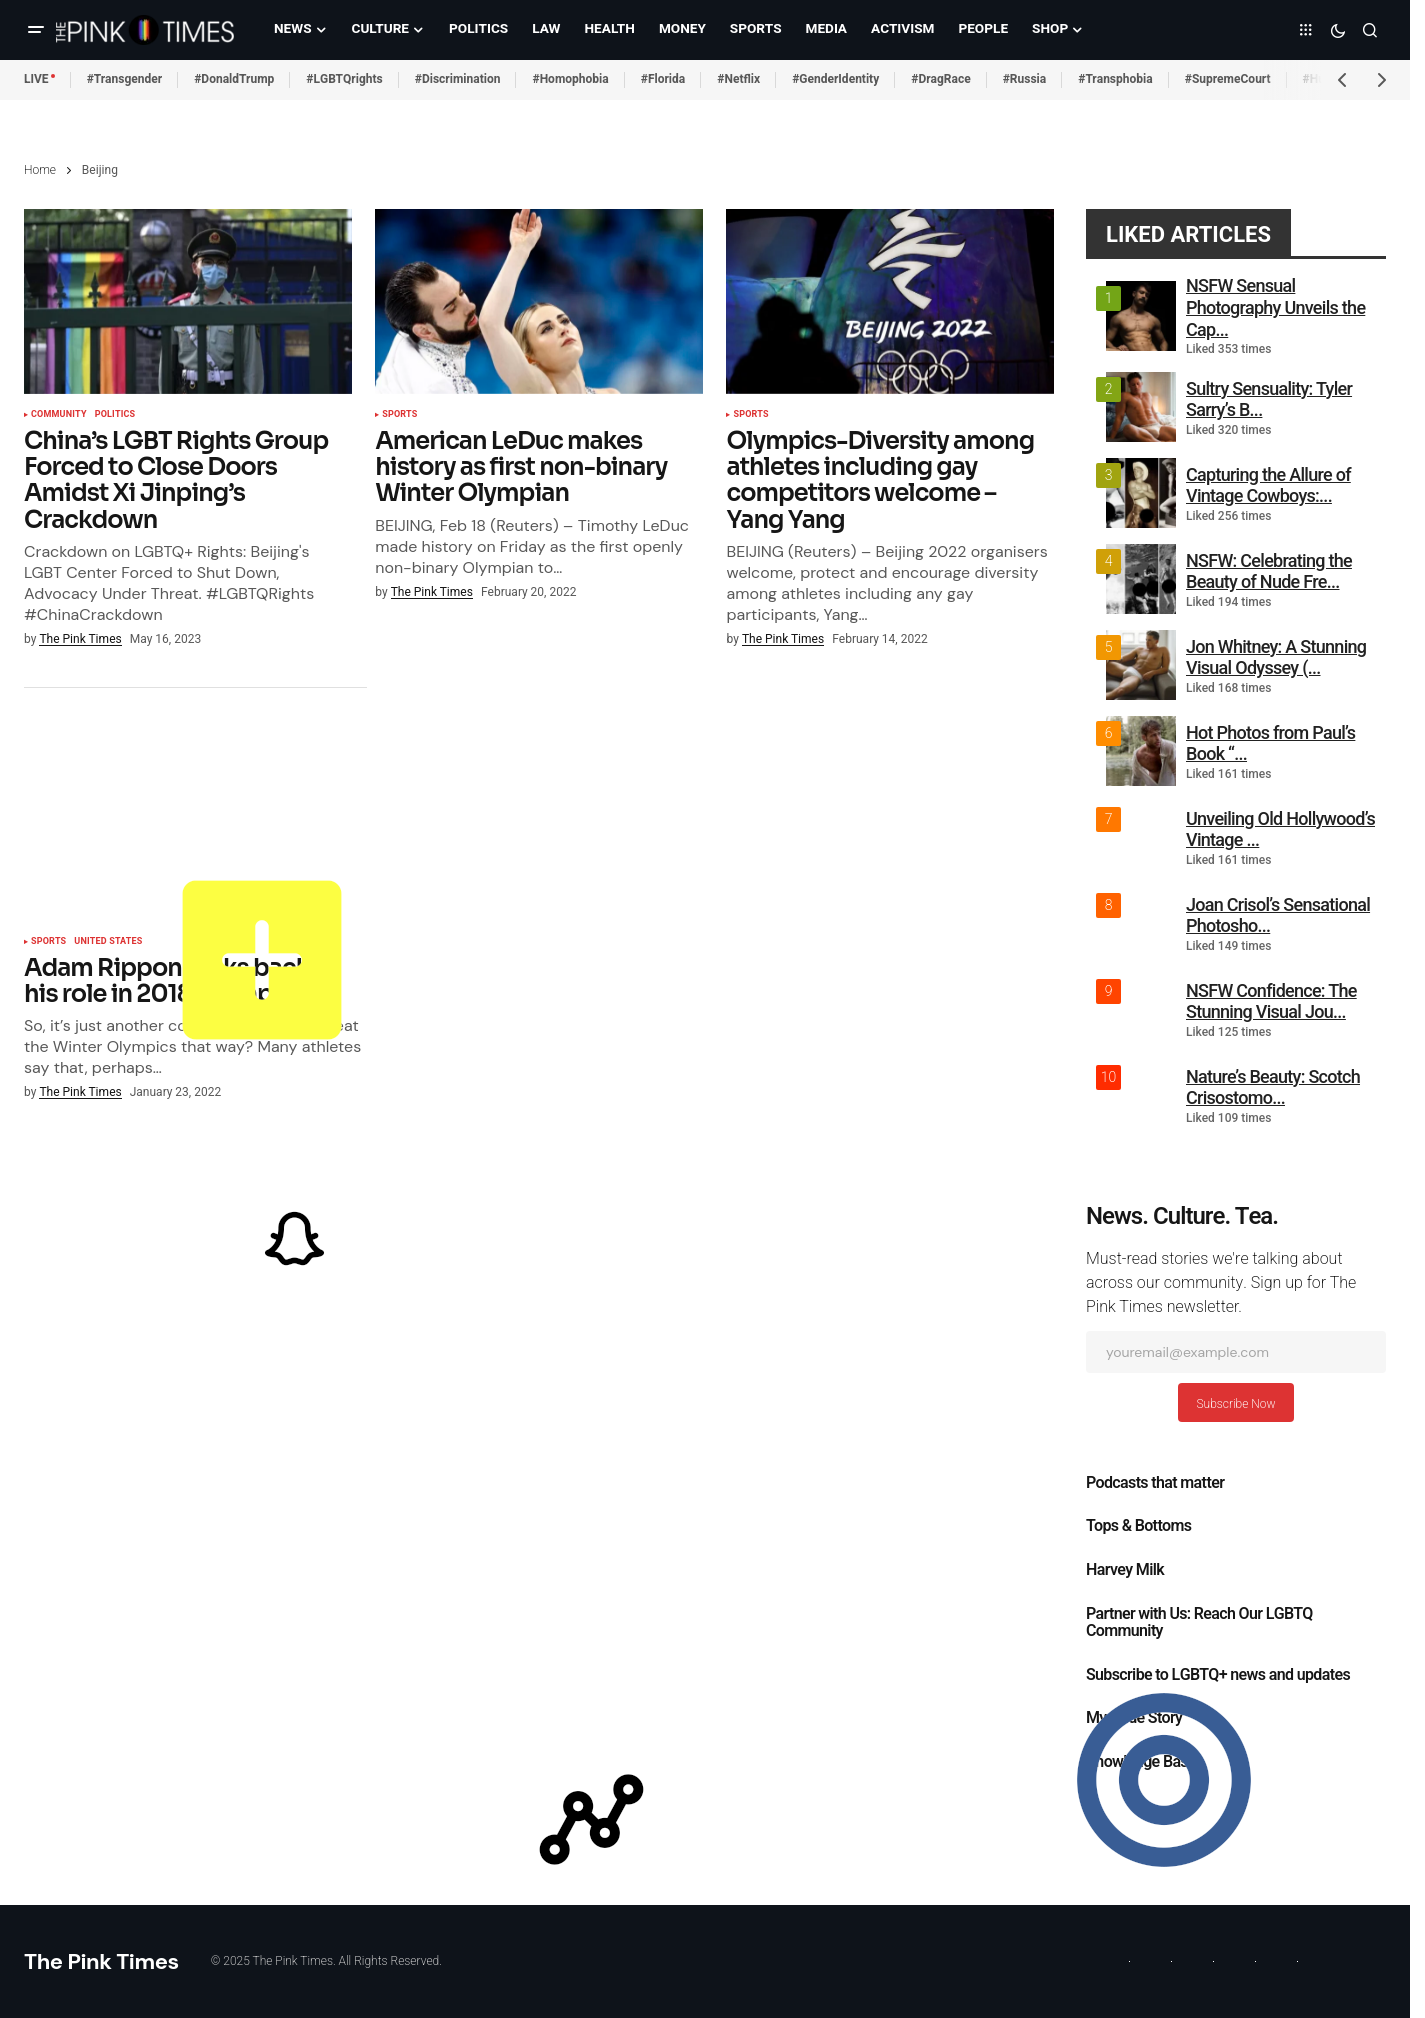 This screenshot has width=1425, height=2018. What do you see at coordinates (294, 1239) in the screenshot?
I see `open Snapchat app` at bounding box center [294, 1239].